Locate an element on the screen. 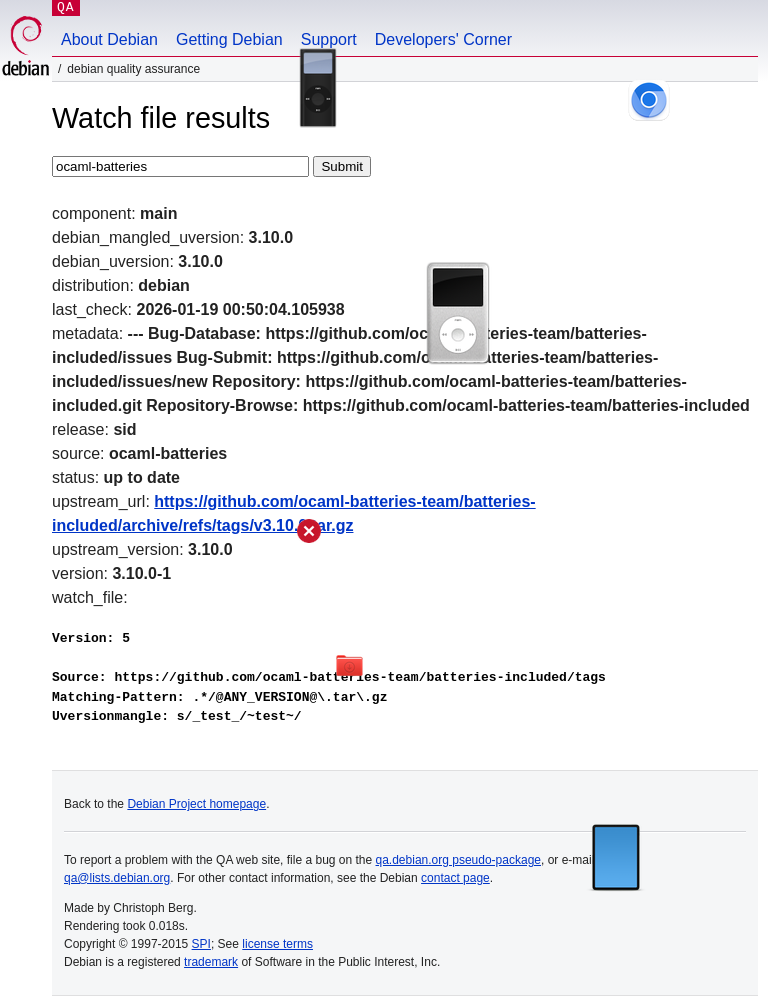 This screenshot has width=768, height=996. access ipod classic device settings is located at coordinates (458, 313).